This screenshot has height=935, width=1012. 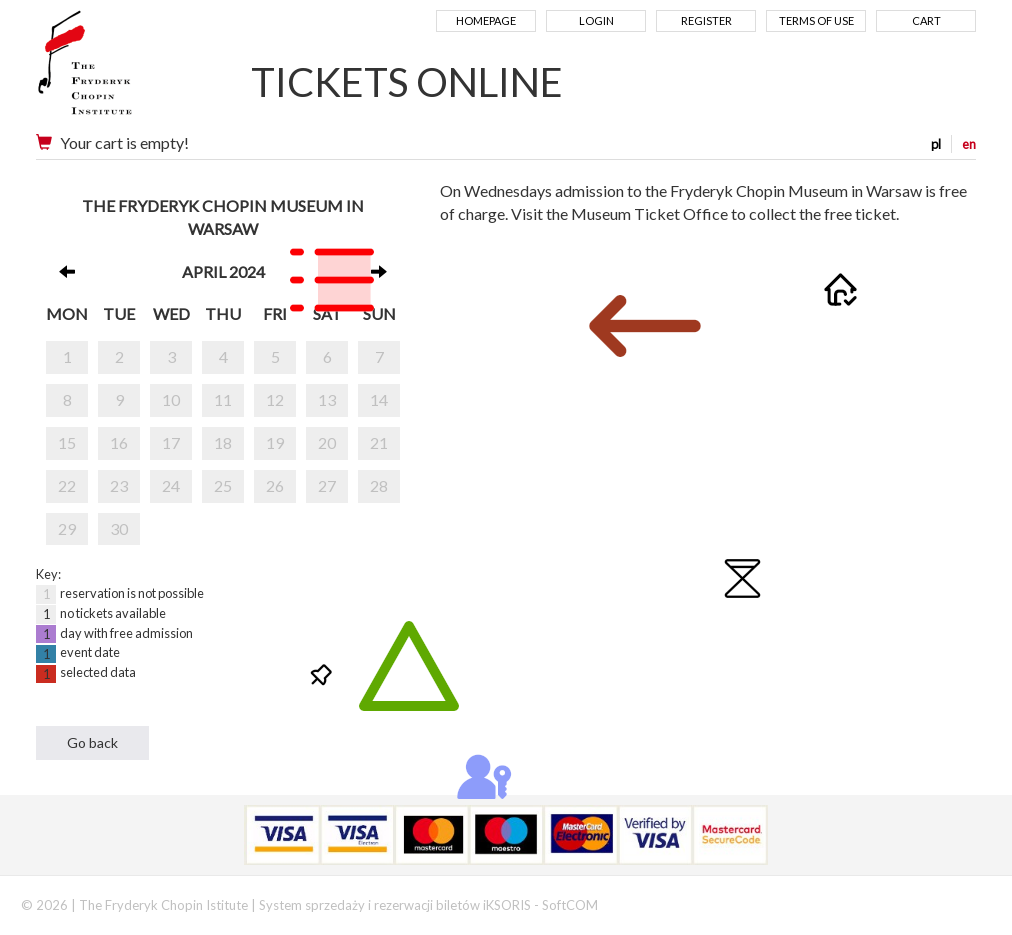 What do you see at coordinates (742, 578) in the screenshot?
I see `indicates high time remaining or early stage of a process` at bounding box center [742, 578].